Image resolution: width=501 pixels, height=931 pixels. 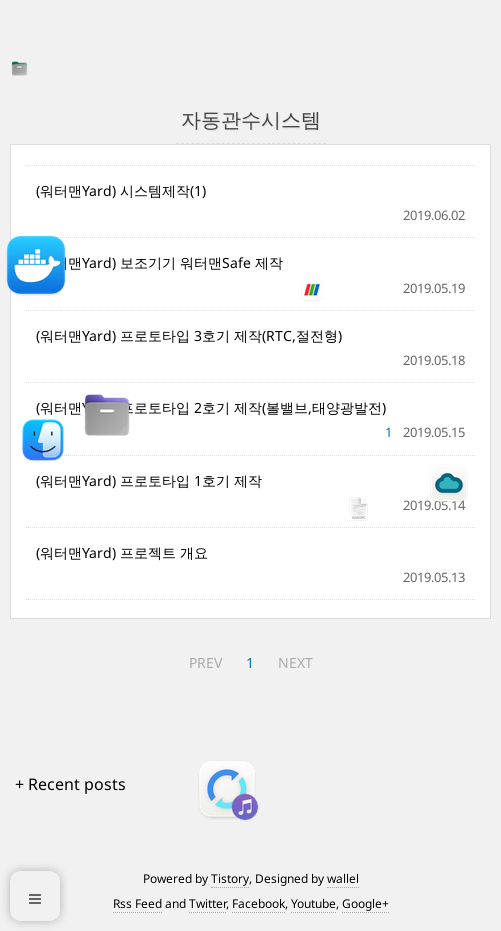 What do you see at coordinates (449, 483) in the screenshot?
I see `launch airvpn application` at bounding box center [449, 483].